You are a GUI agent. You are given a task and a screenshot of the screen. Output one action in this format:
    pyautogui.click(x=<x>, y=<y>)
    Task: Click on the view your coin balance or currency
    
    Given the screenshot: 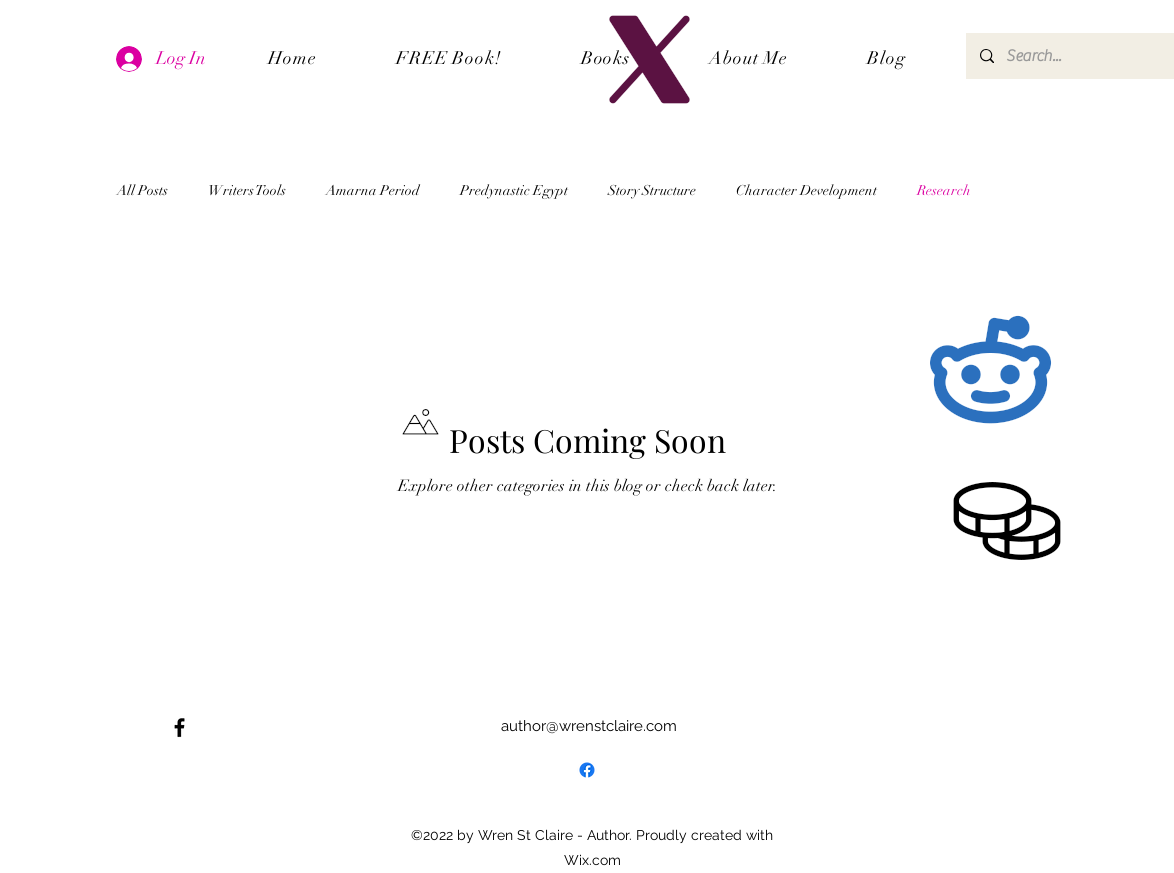 What is the action you would take?
    pyautogui.click(x=1007, y=521)
    